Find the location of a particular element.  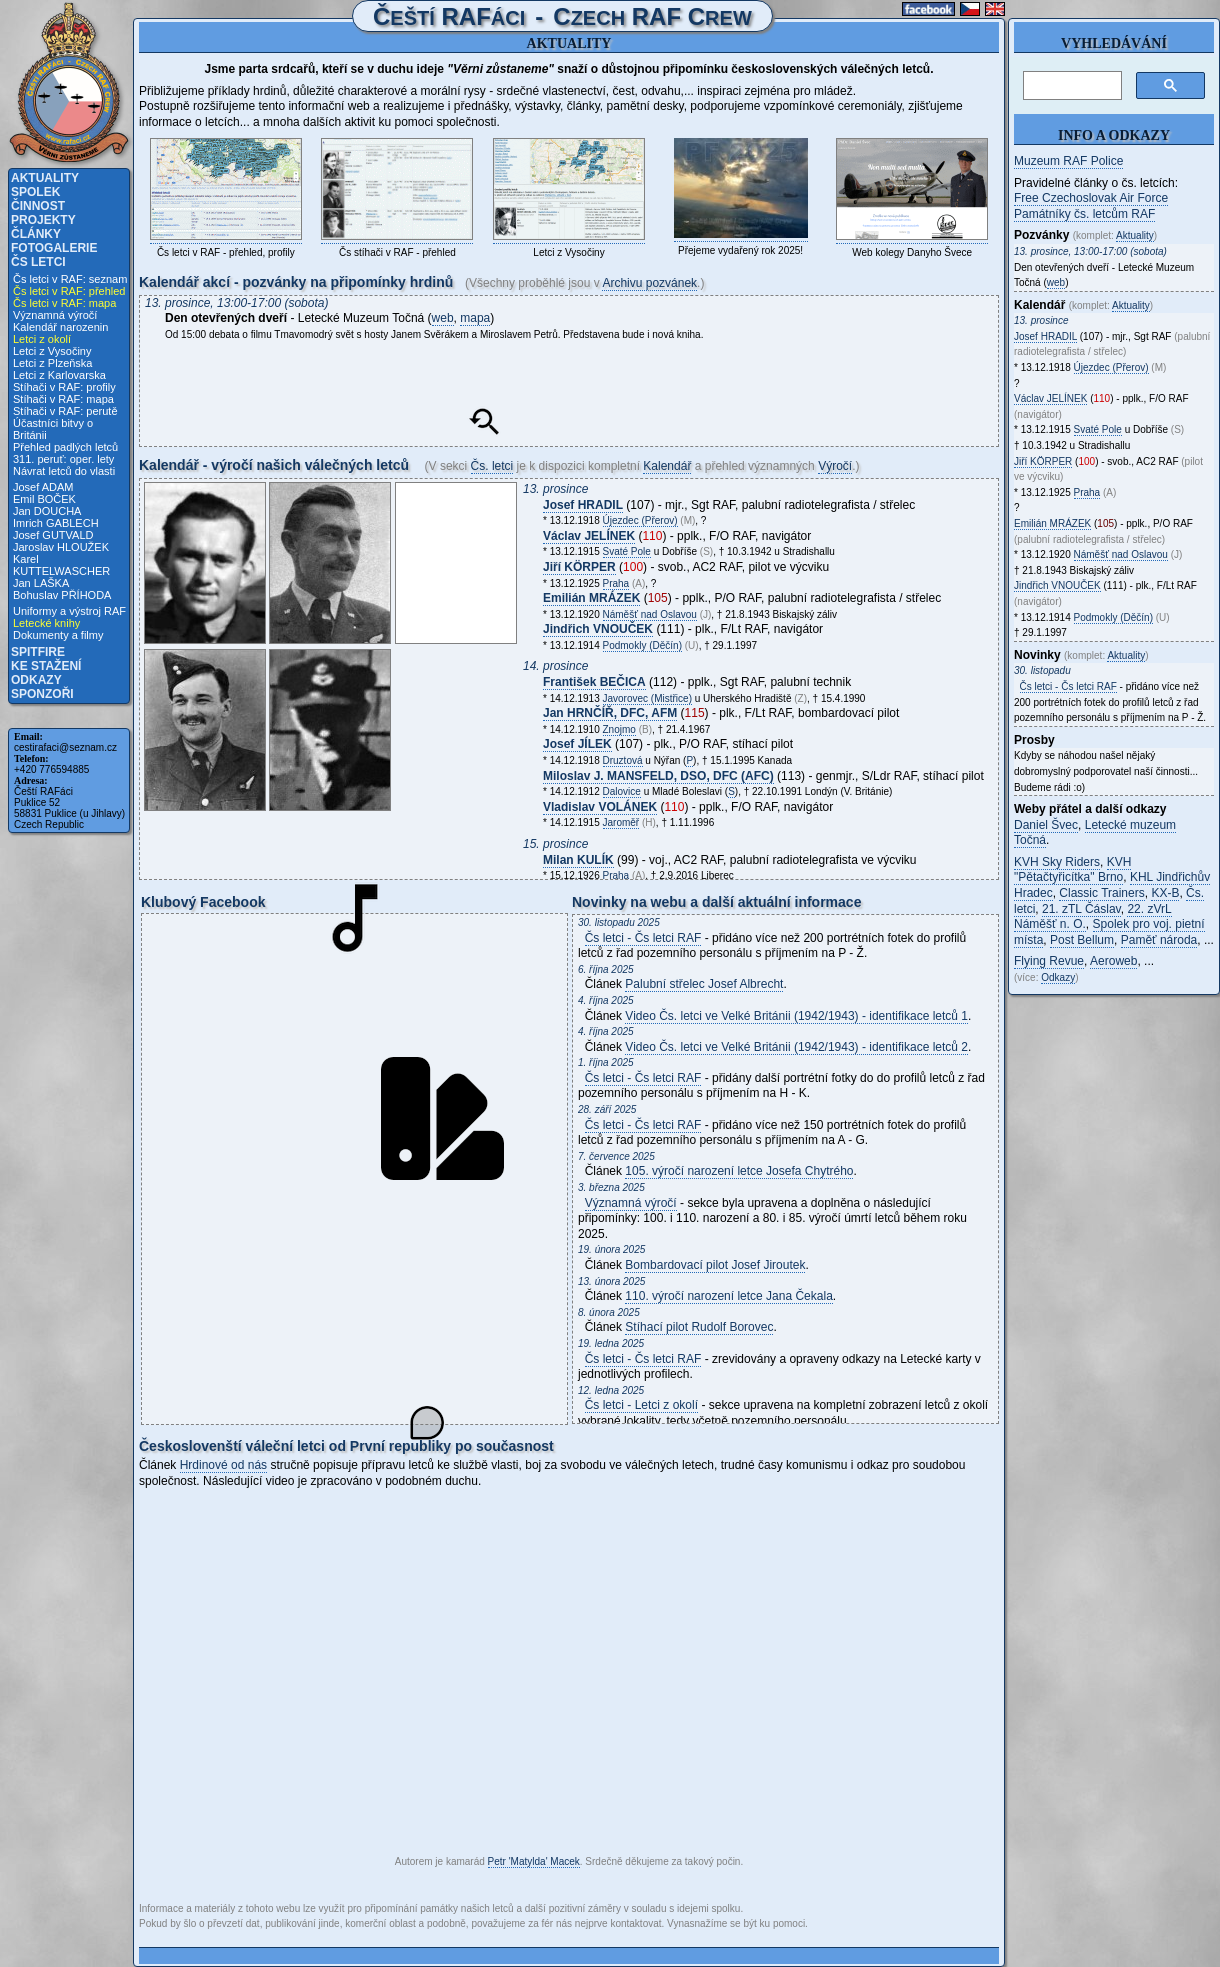

open chat or messaging is located at coordinates (426, 1423).